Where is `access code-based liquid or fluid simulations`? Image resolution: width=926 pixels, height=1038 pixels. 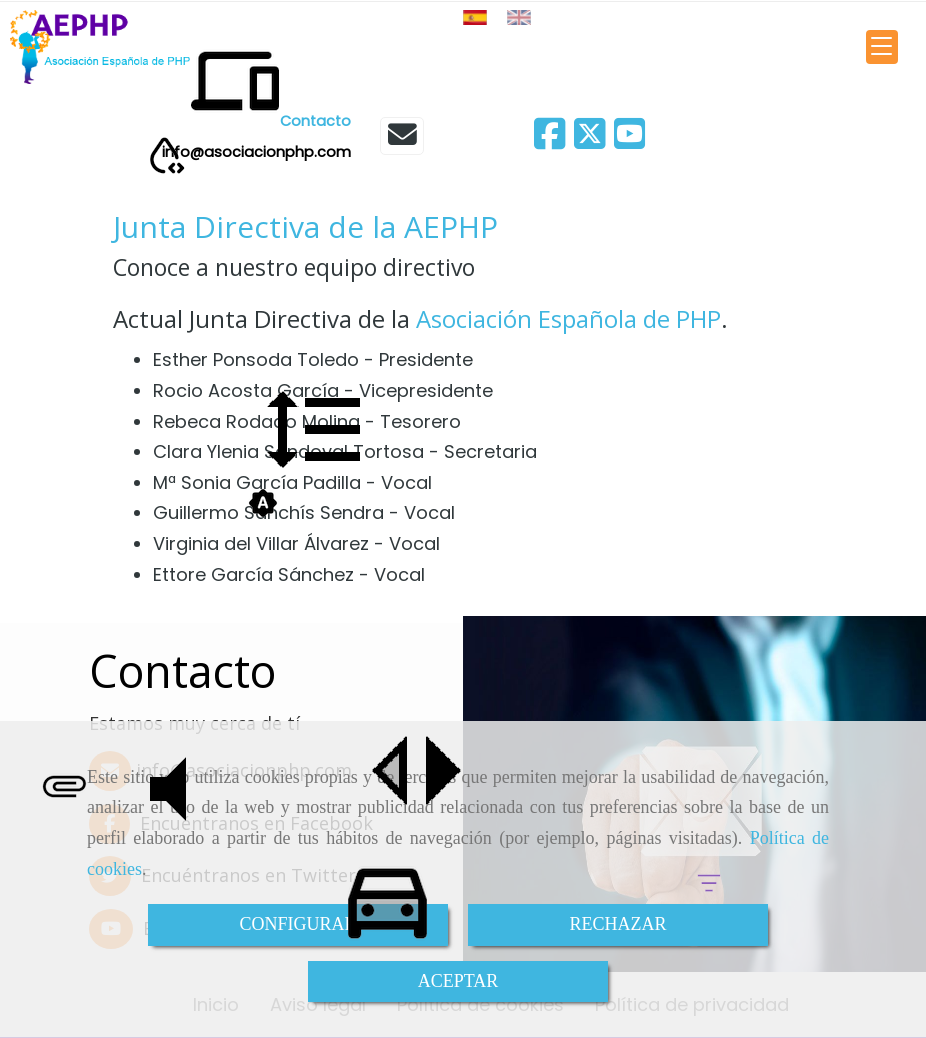 access code-based liquid or fluid simulations is located at coordinates (164, 155).